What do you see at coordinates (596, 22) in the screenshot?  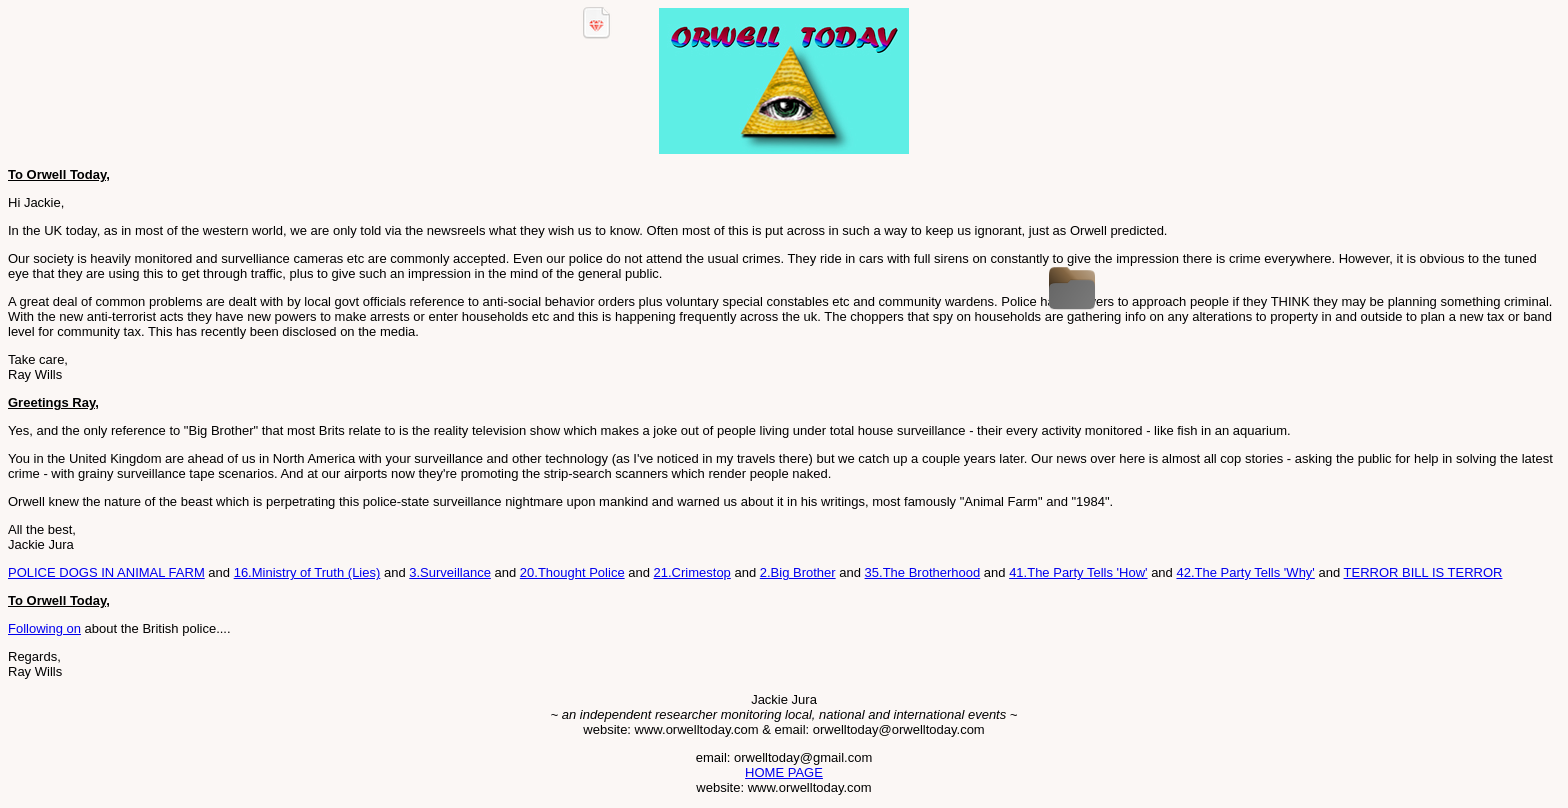 I see `a ruby programming language source file` at bounding box center [596, 22].